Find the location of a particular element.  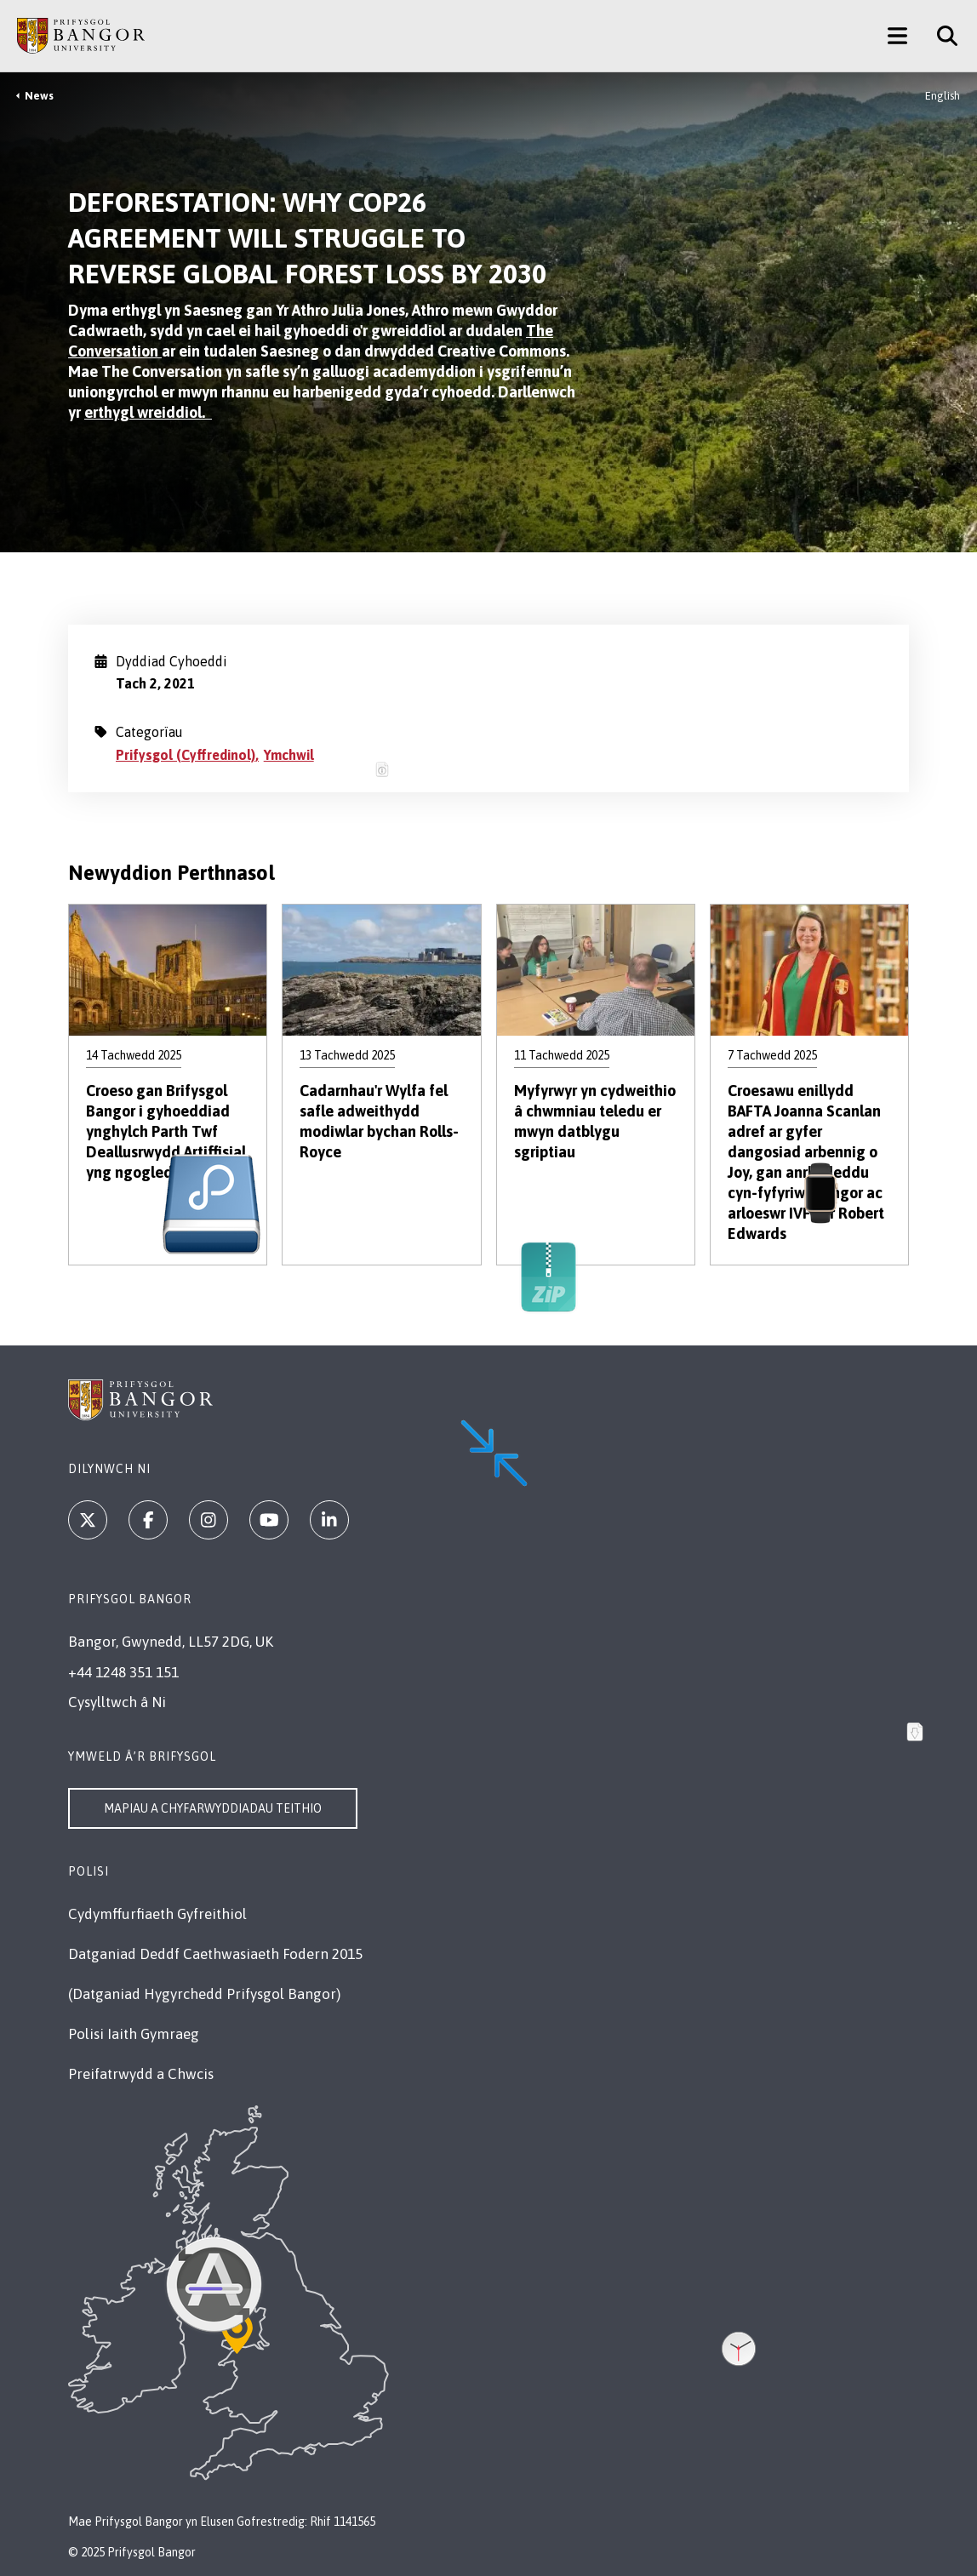

open recently accessed documents is located at coordinates (739, 2349).